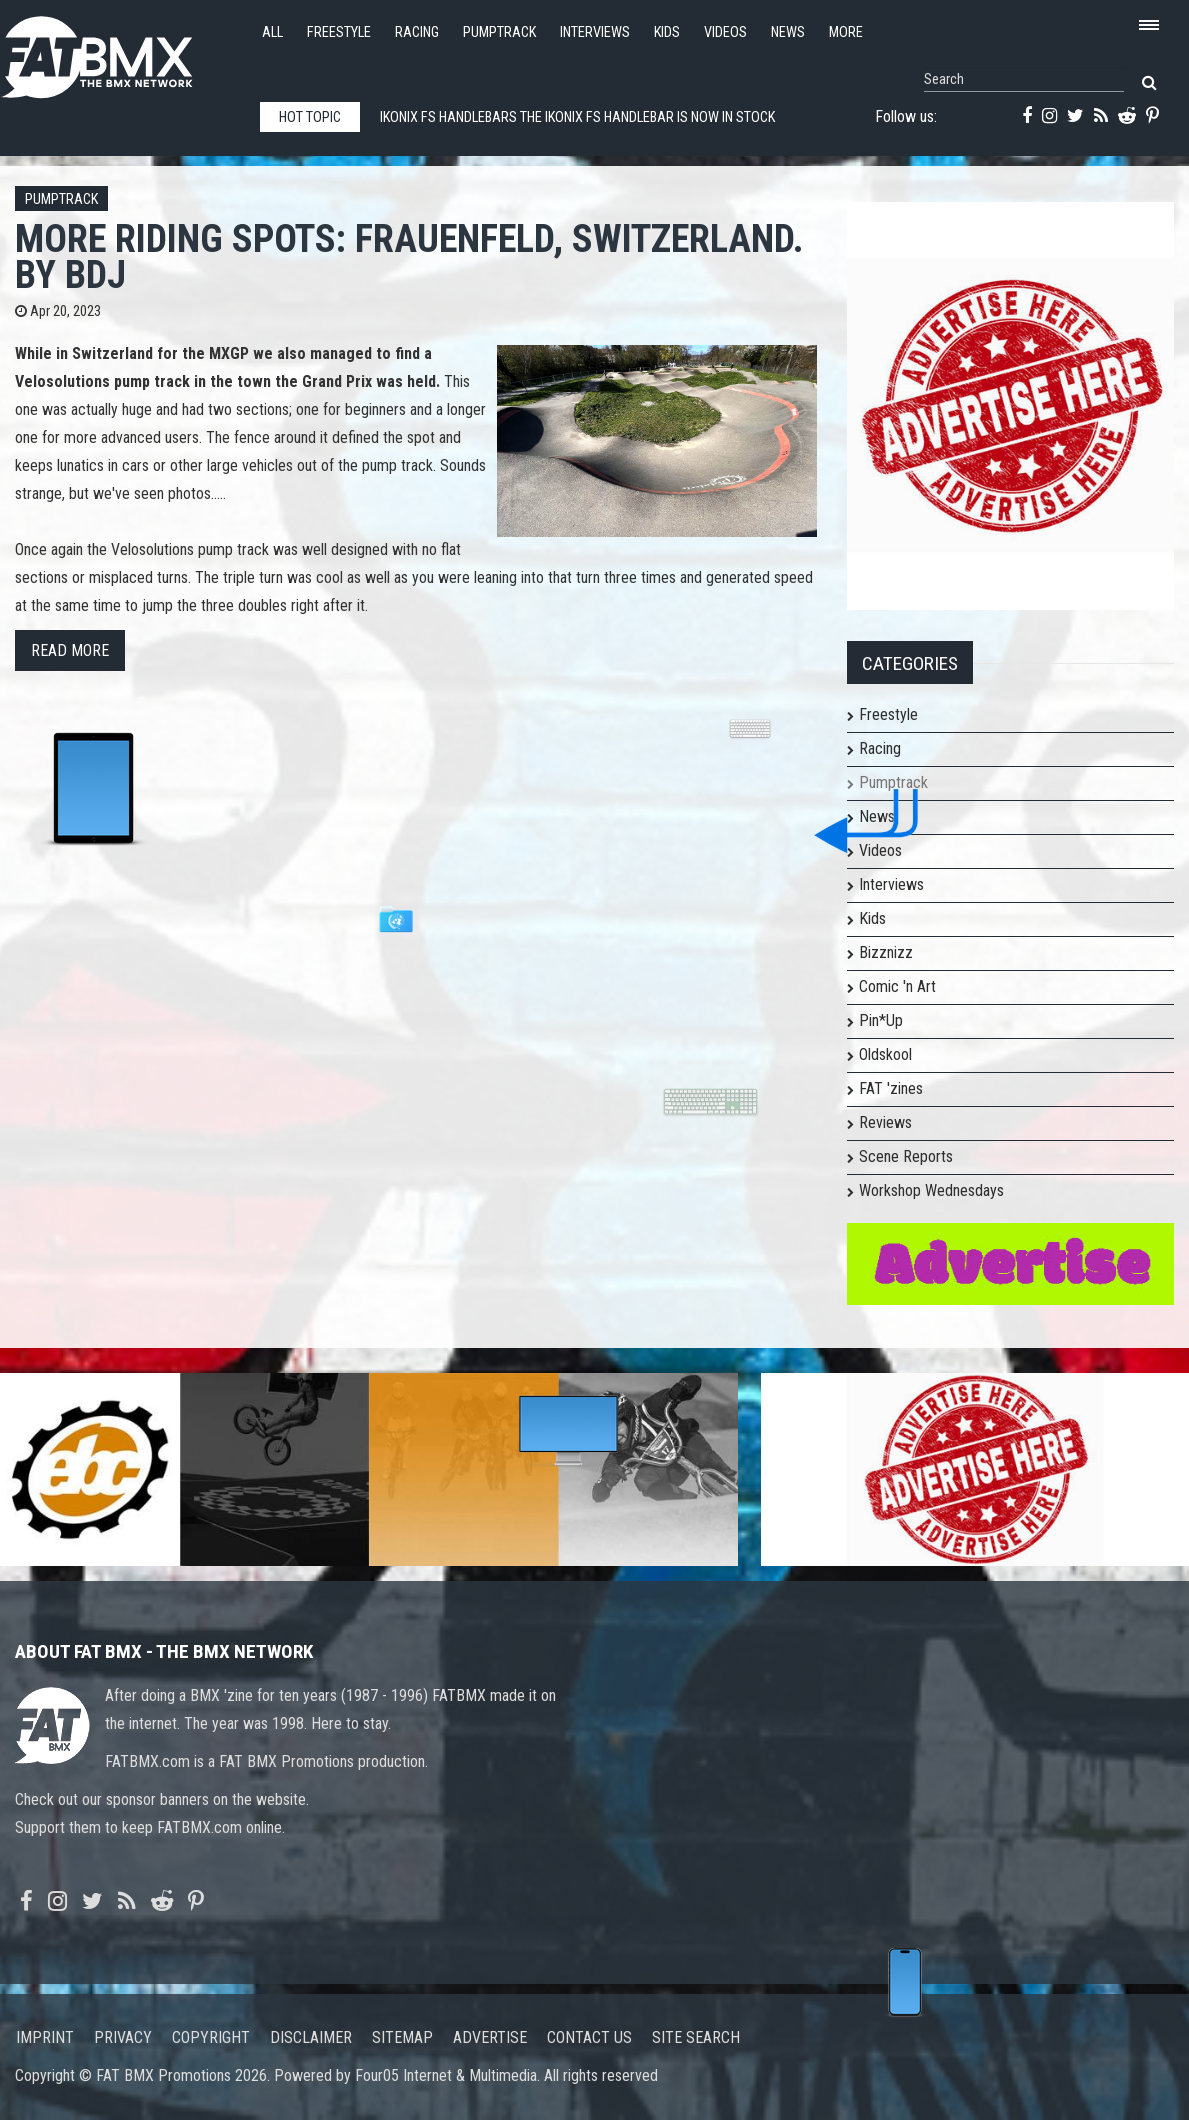  I want to click on connect an external keyboard, so click(750, 729).